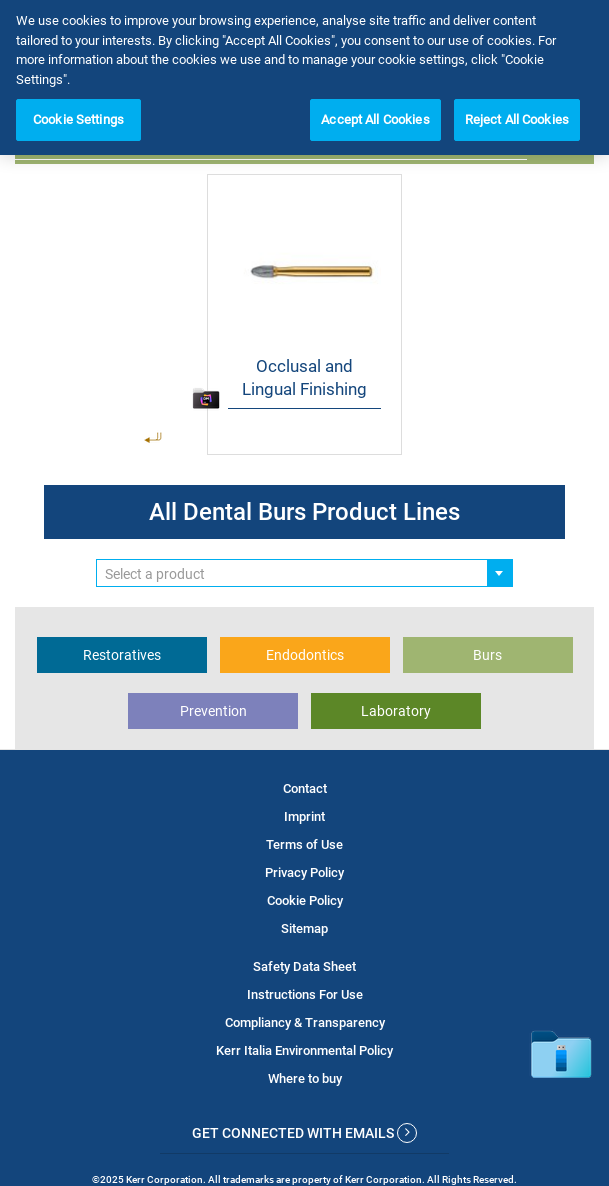 Image resolution: width=609 pixels, height=1186 pixels. I want to click on reply to all recipients of an email, so click(152, 436).